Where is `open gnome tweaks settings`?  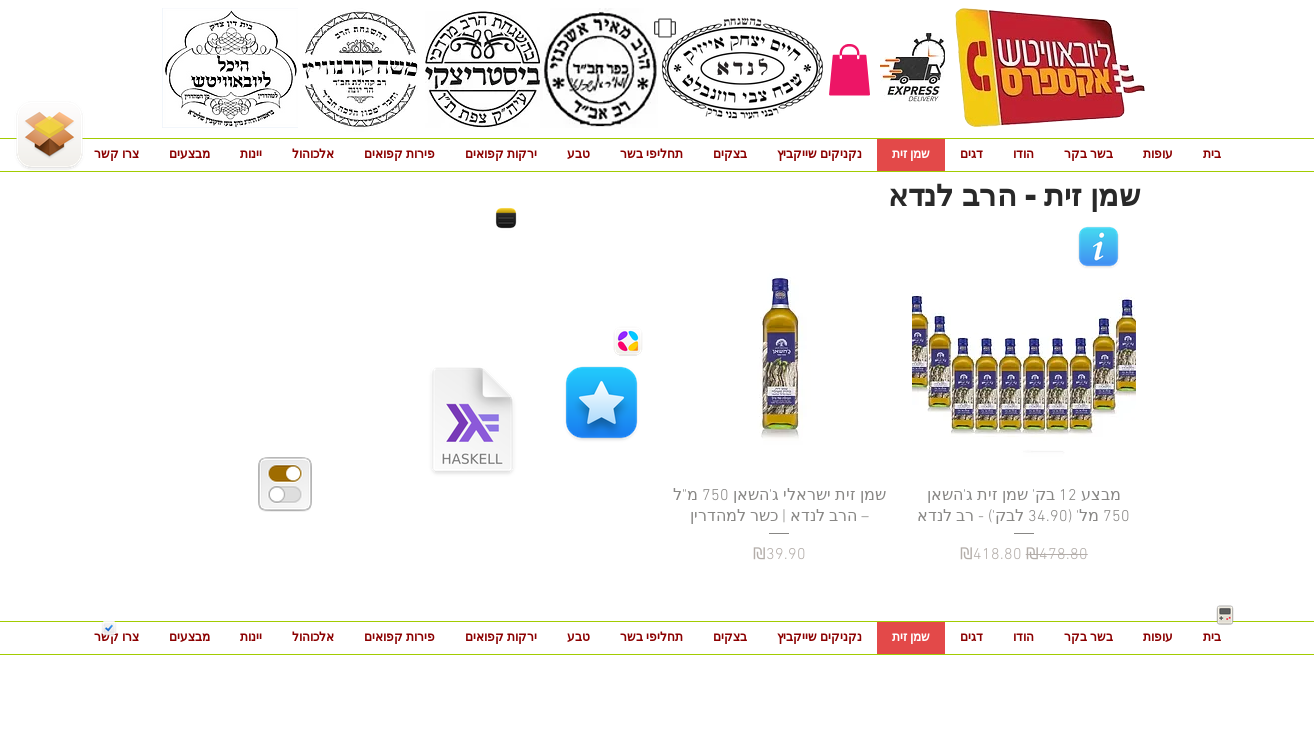 open gnome tweaks settings is located at coordinates (285, 484).